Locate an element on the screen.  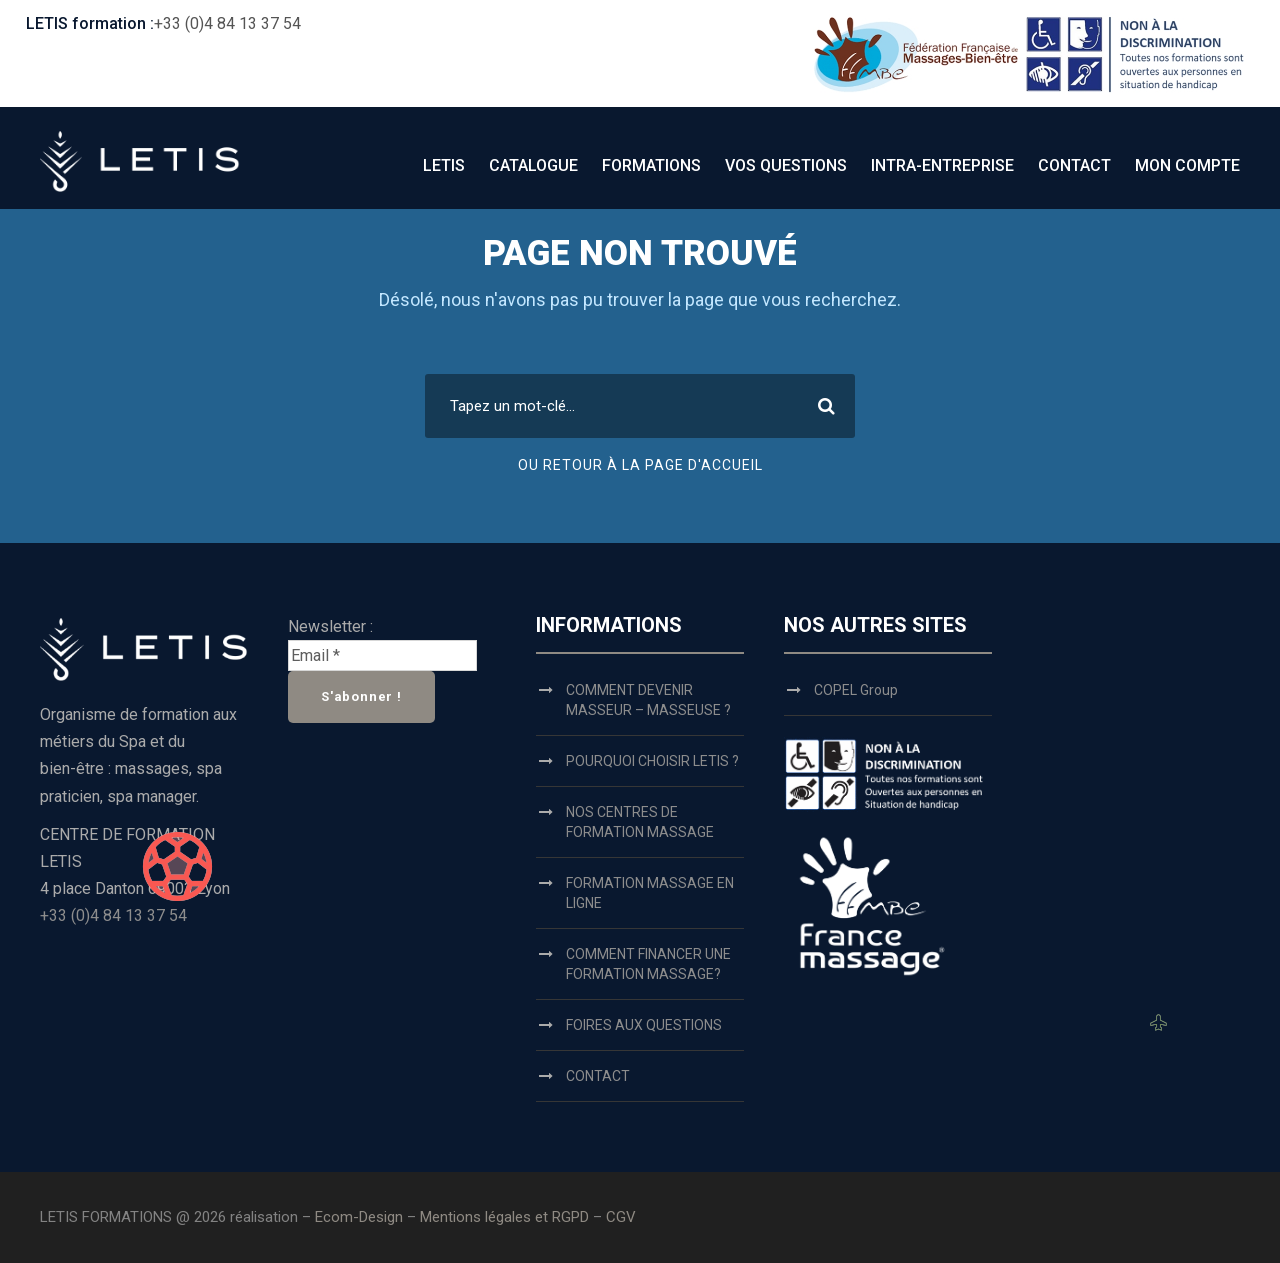
enable airplane mode is located at coordinates (1158, 1022).